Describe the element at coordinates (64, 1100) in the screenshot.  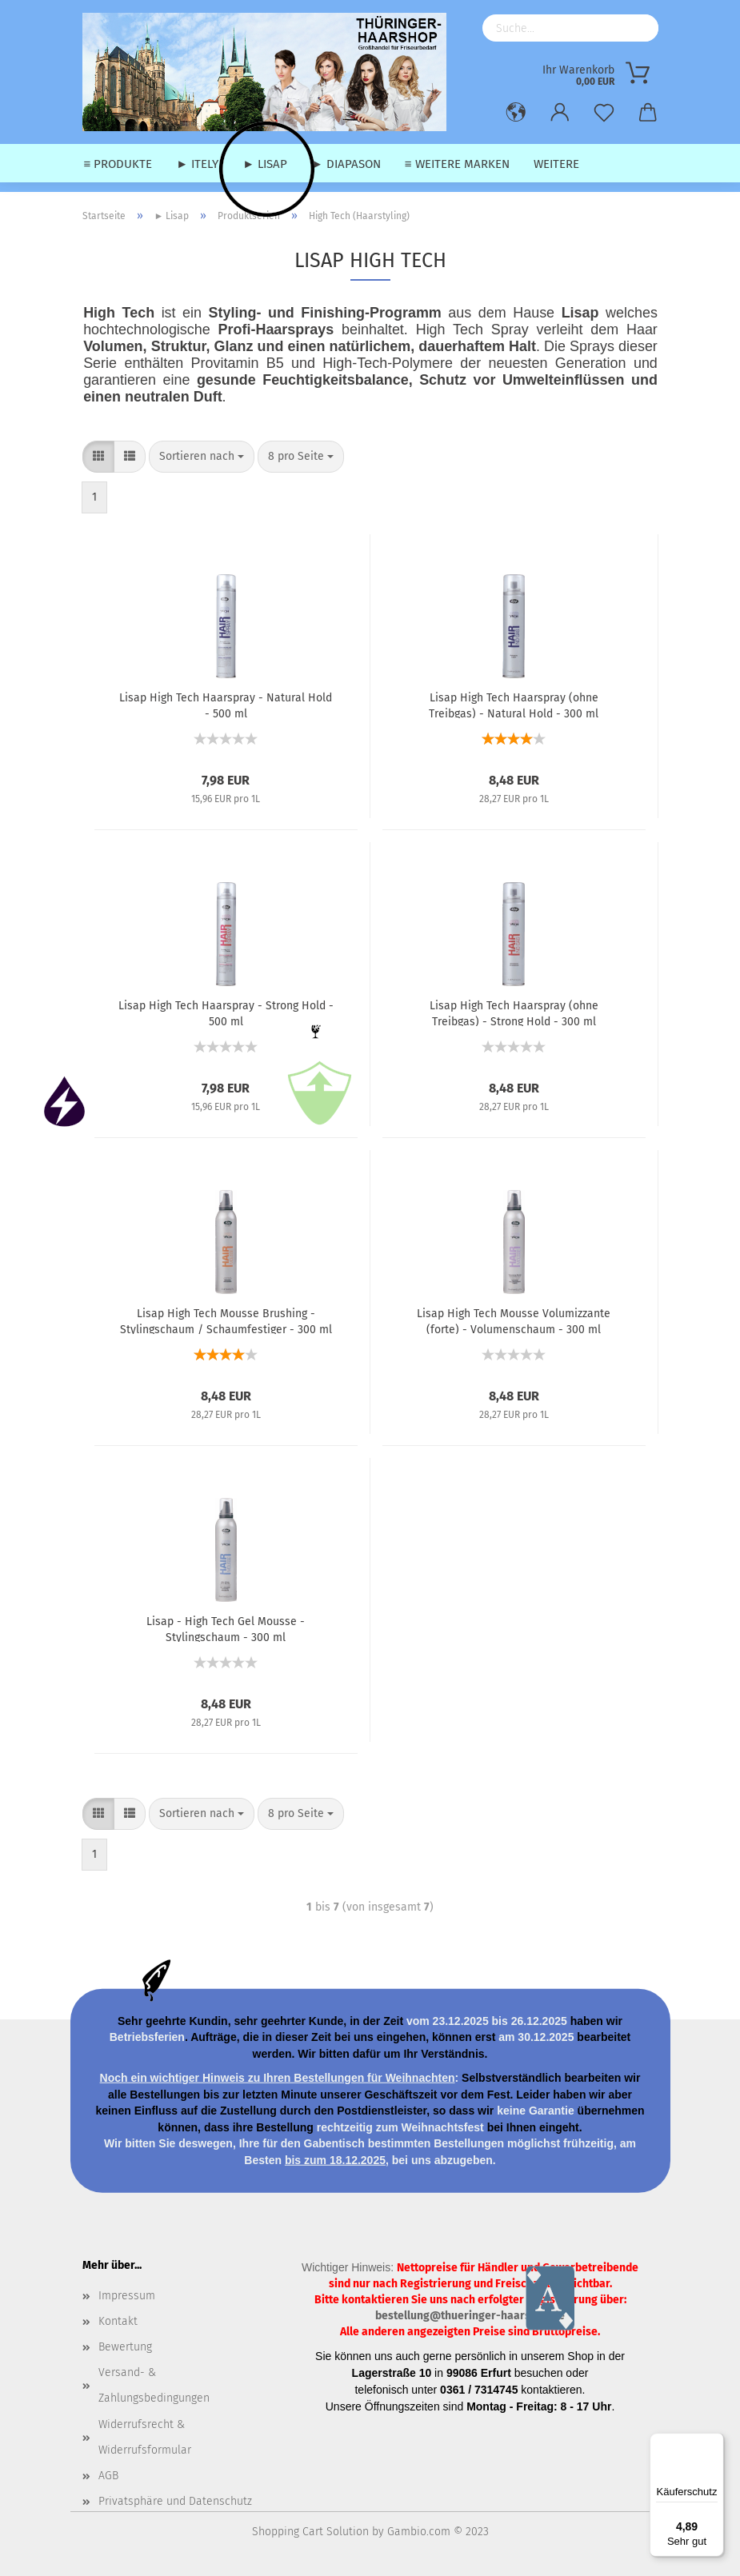
I see `indicates hydroelectric or water-based power` at that location.